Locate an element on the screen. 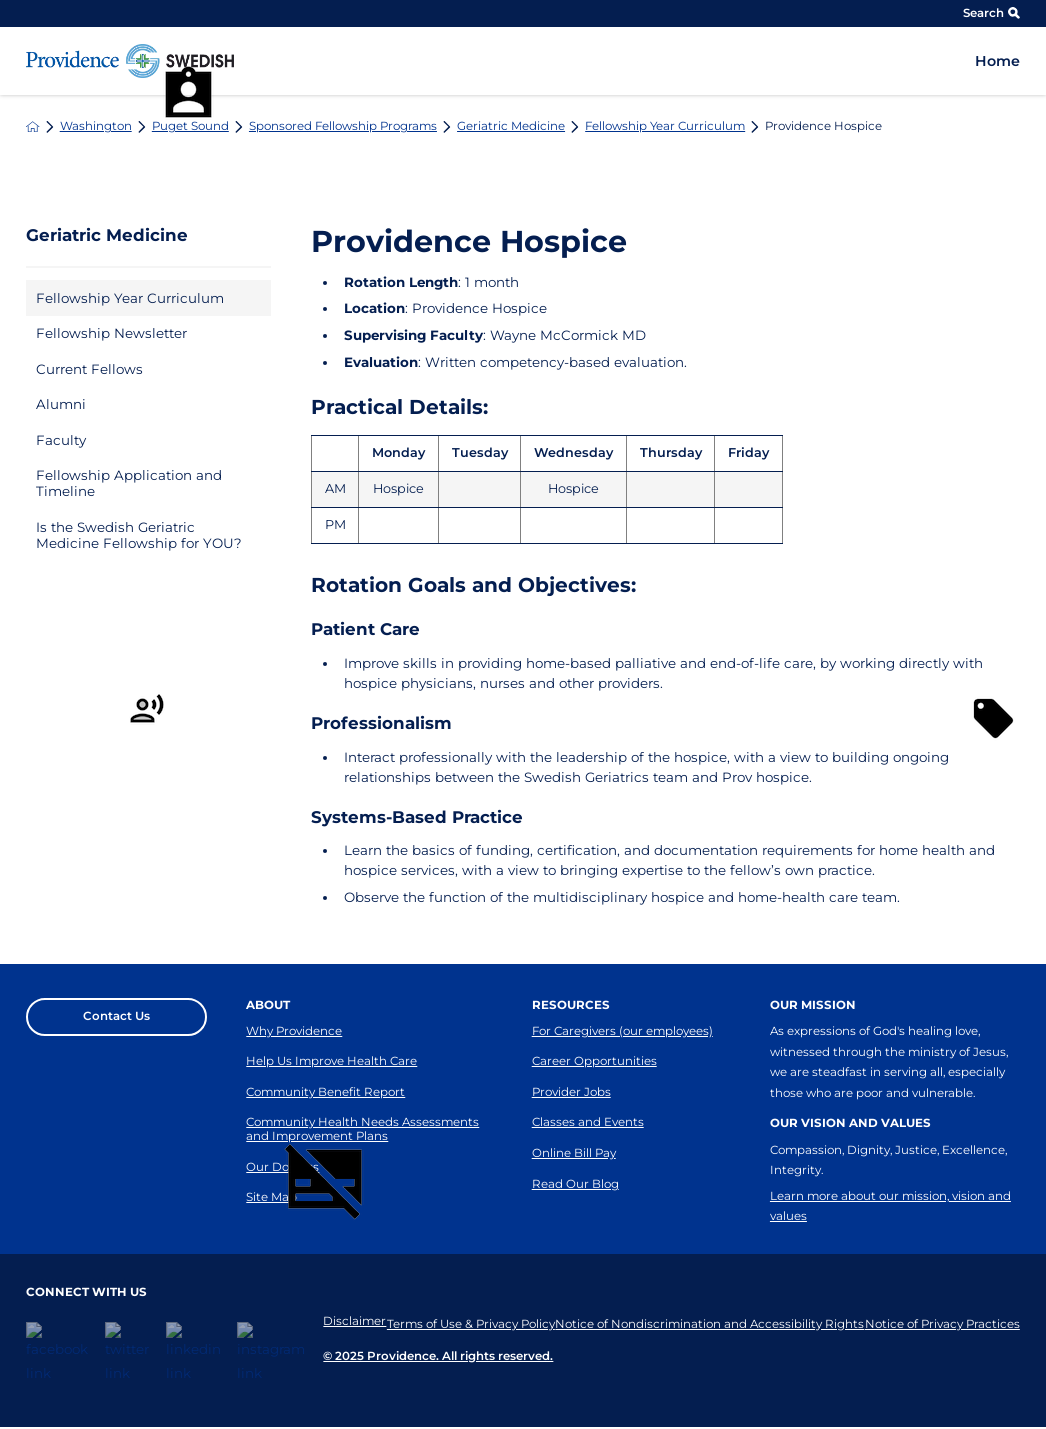  add or view tags for an item is located at coordinates (993, 718).